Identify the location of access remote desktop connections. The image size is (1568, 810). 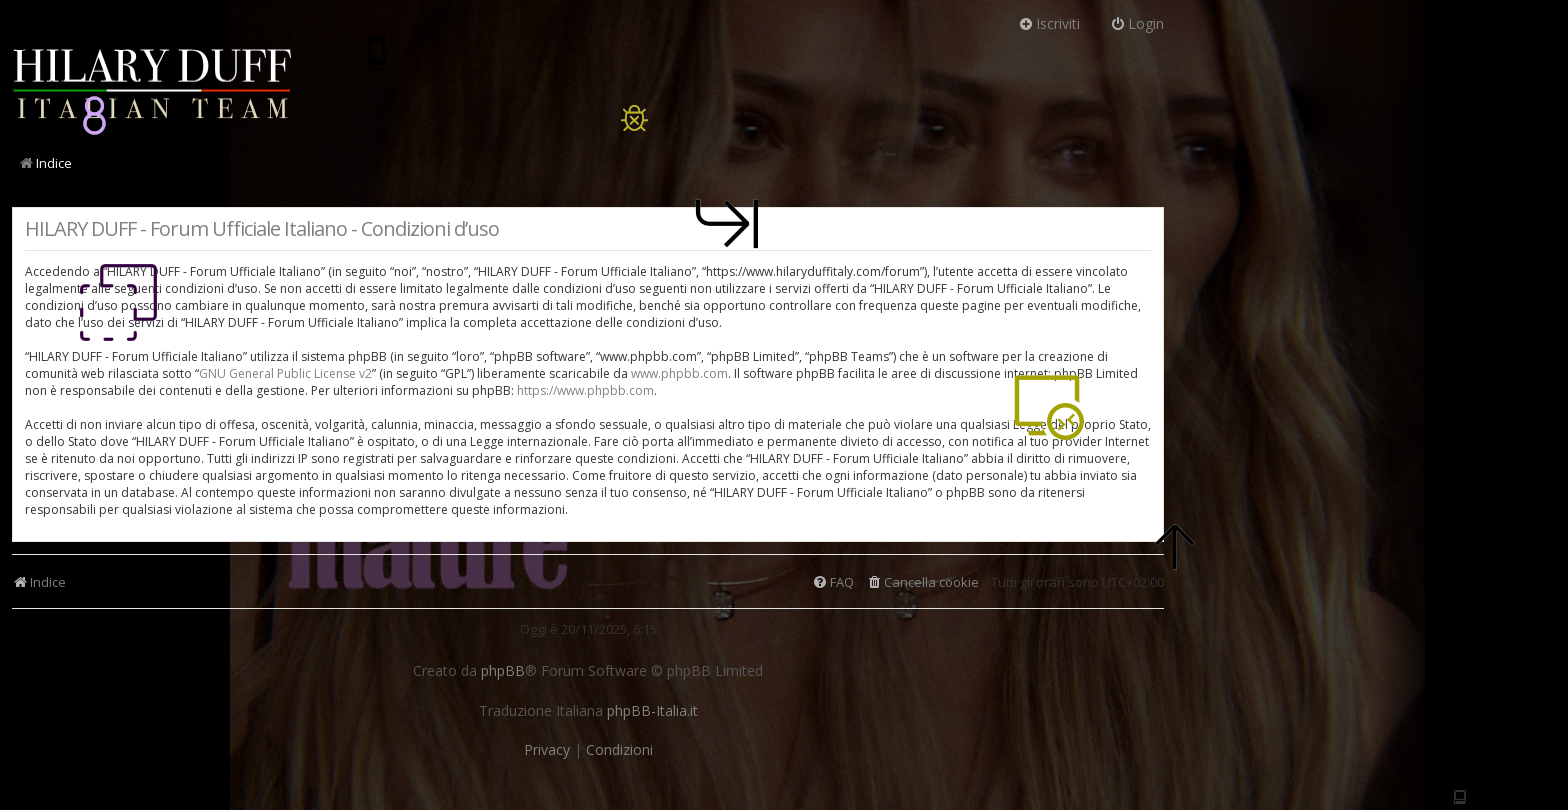
(1048, 404).